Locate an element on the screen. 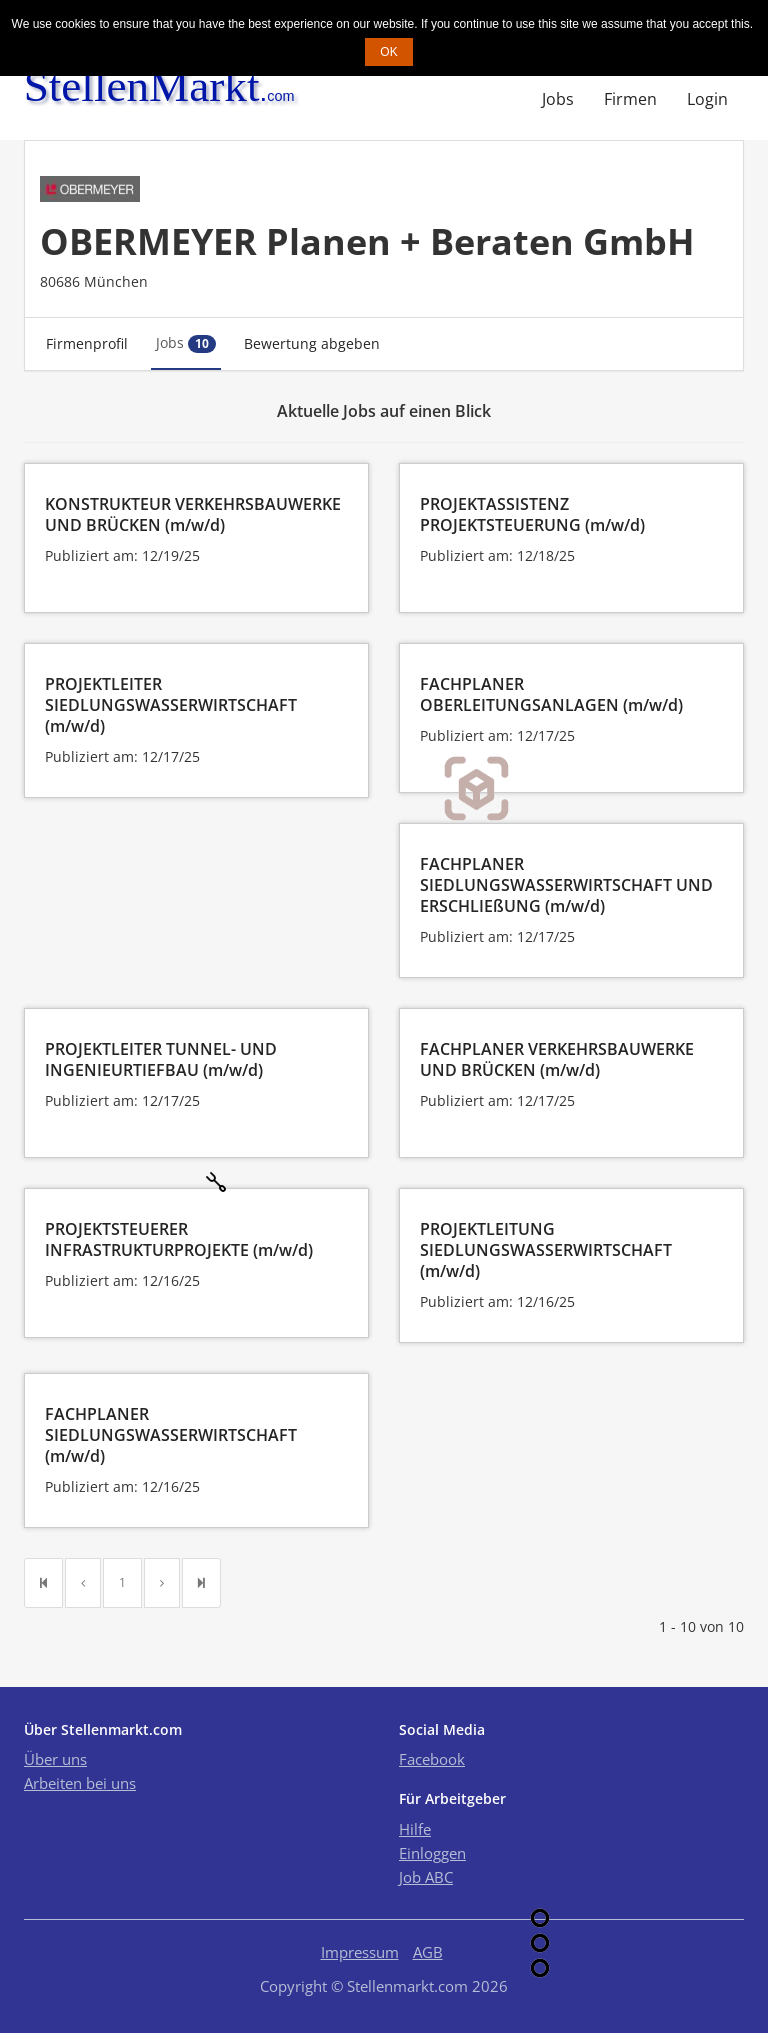 The width and height of the screenshot is (768, 2033). open more options menu is located at coordinates (540, 1943).